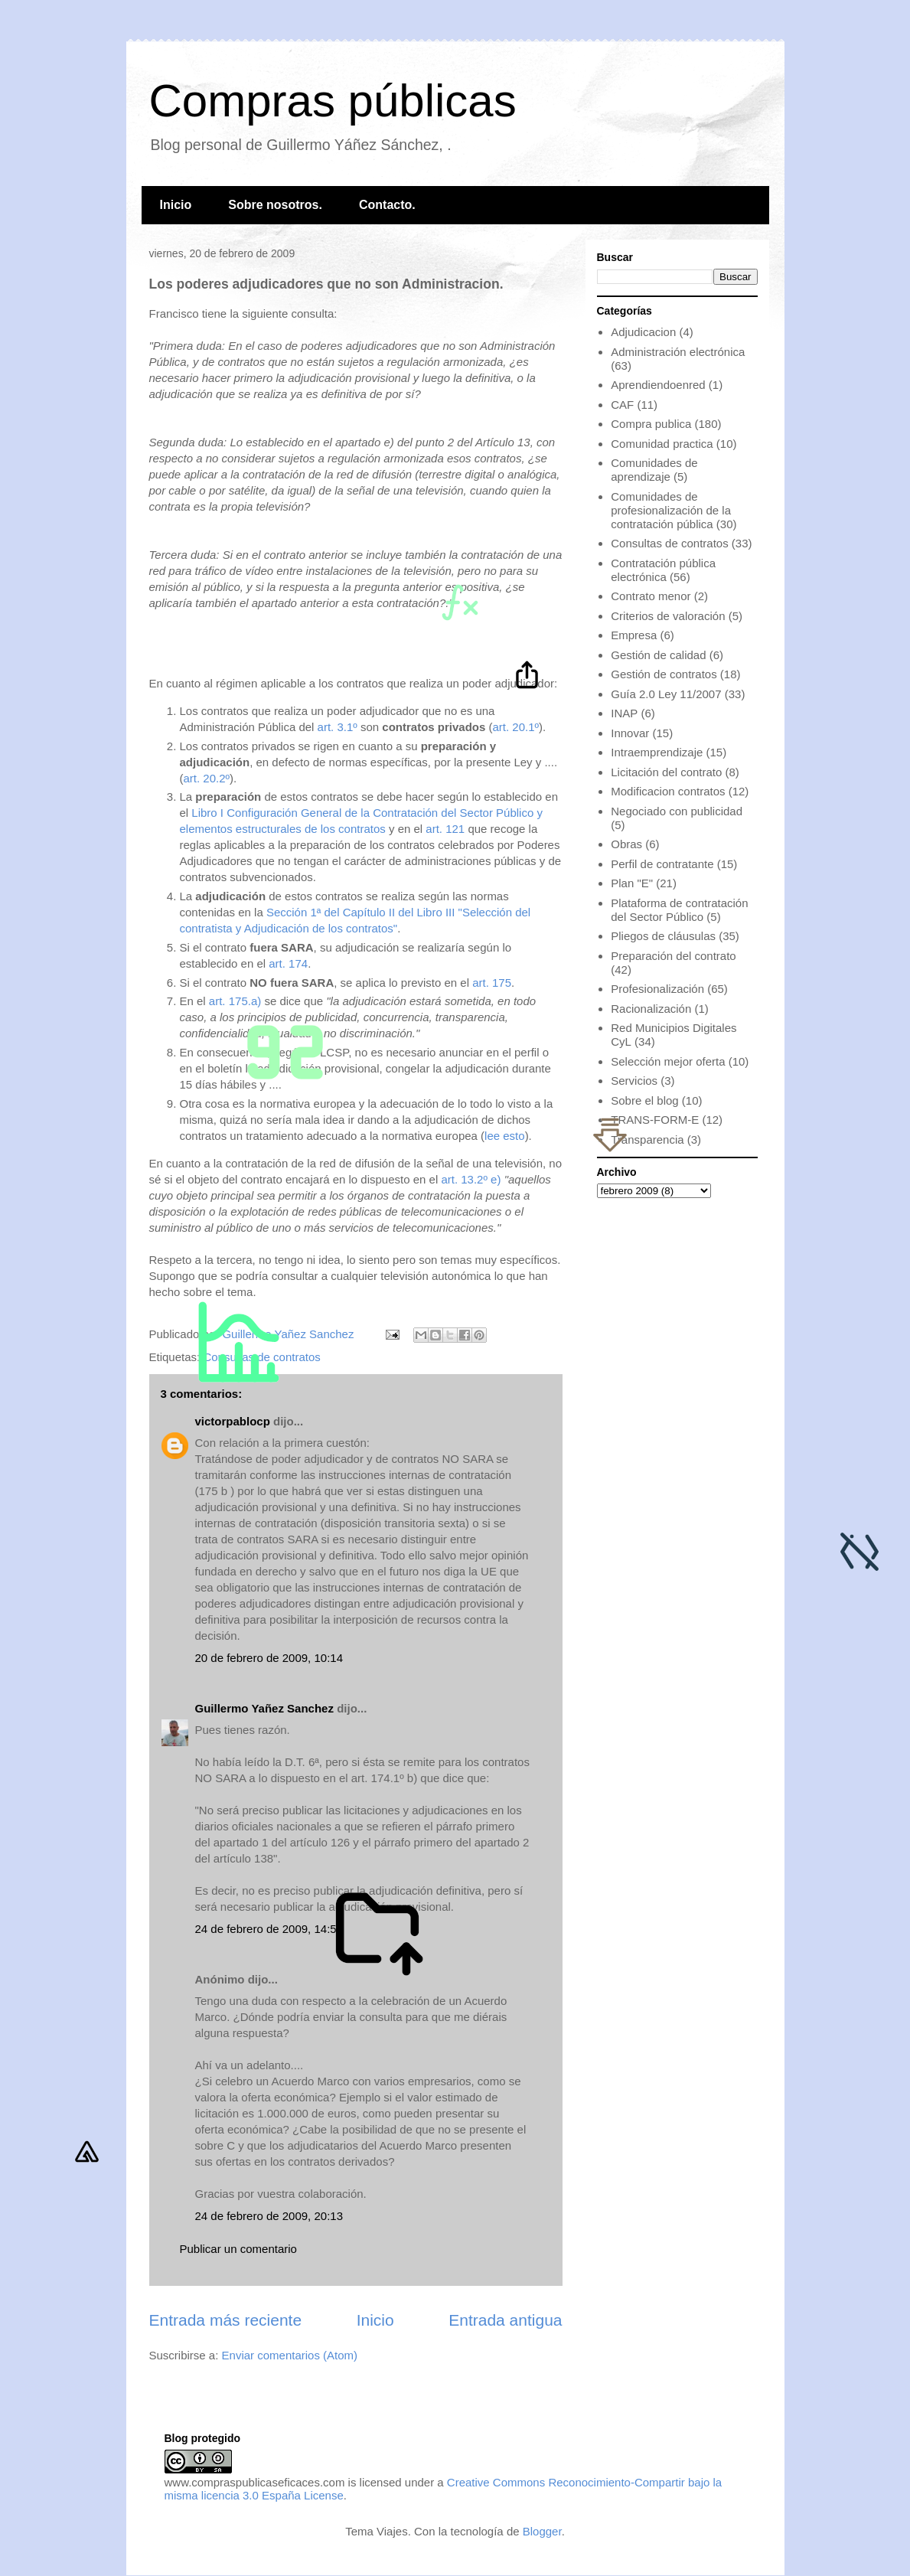  What do you see at coordinates (377, 1930) in the screenshot?
I see `upload file to folder` at bounding box center [377, 1930].